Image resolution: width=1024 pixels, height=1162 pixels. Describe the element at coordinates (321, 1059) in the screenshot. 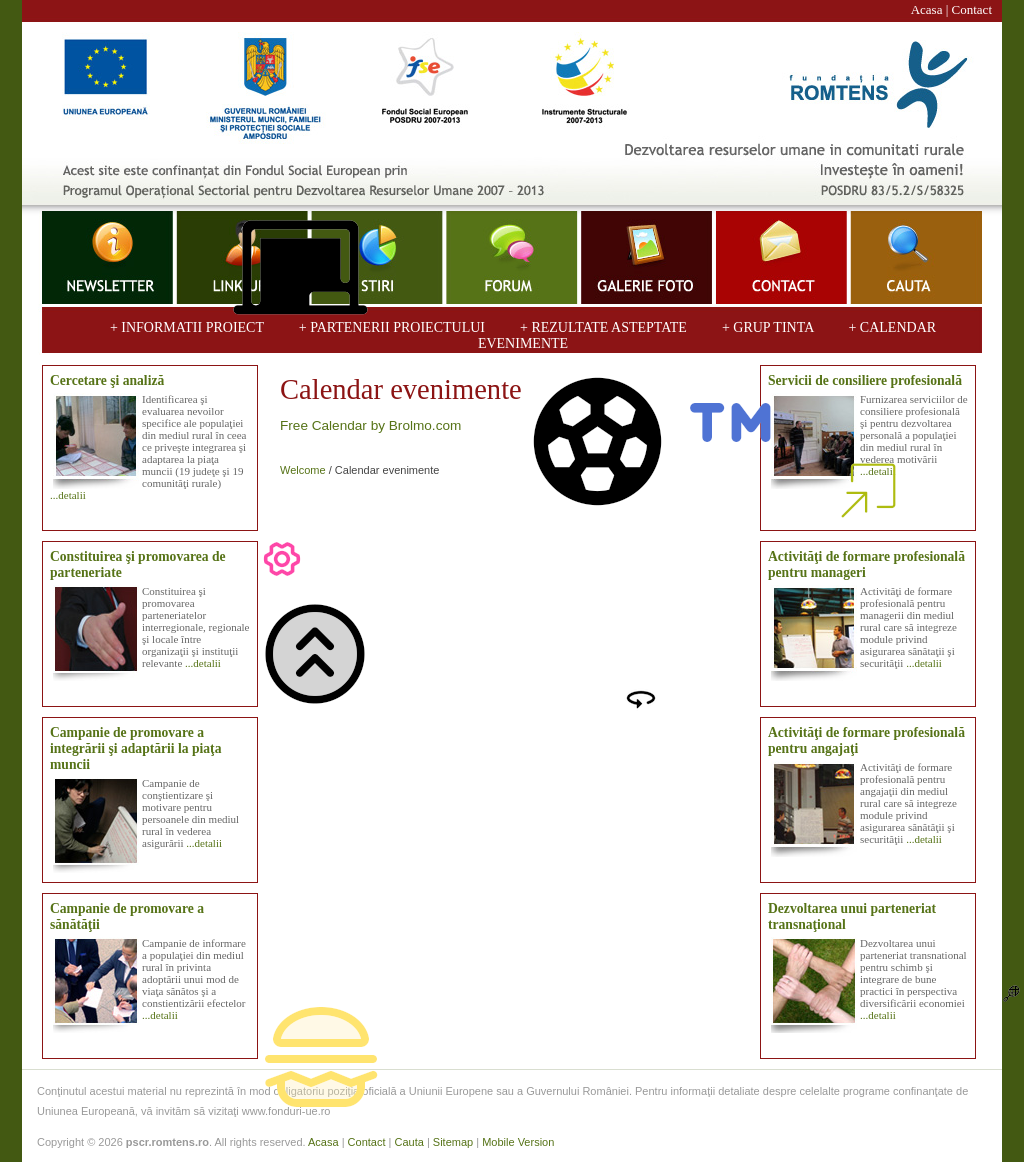

I see `view food or restaurant options` at that location.